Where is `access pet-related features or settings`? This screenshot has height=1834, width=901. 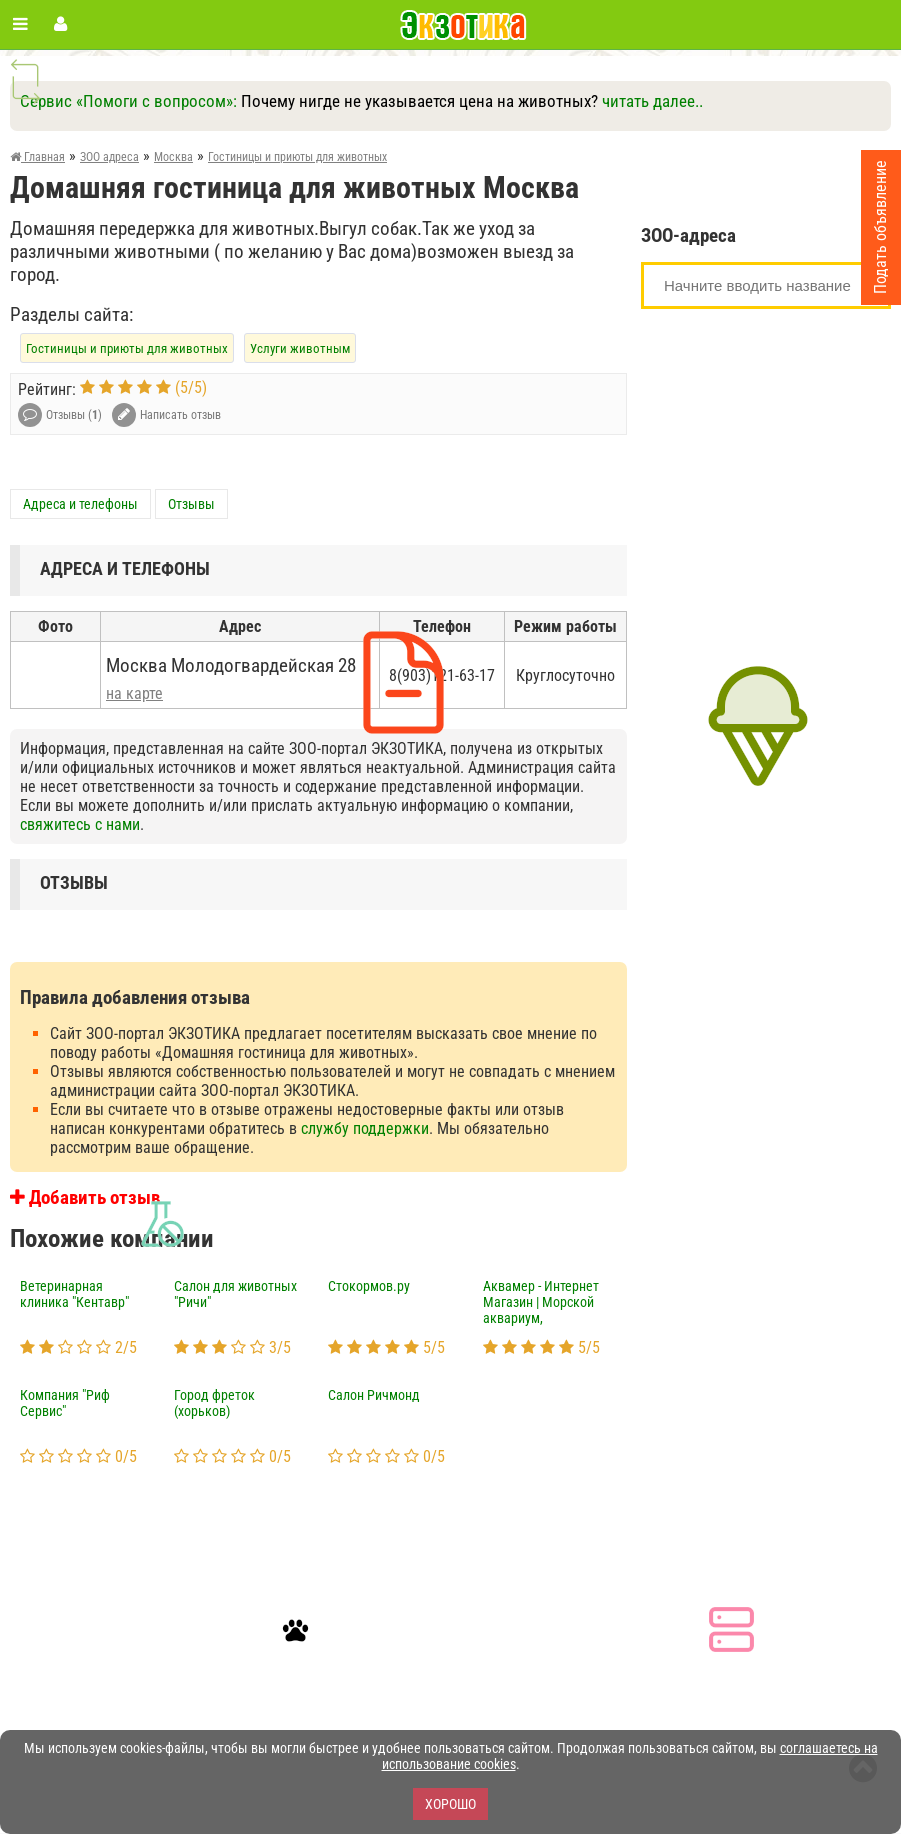
access pet-related features or settings is located at coordinates (295, 1630).